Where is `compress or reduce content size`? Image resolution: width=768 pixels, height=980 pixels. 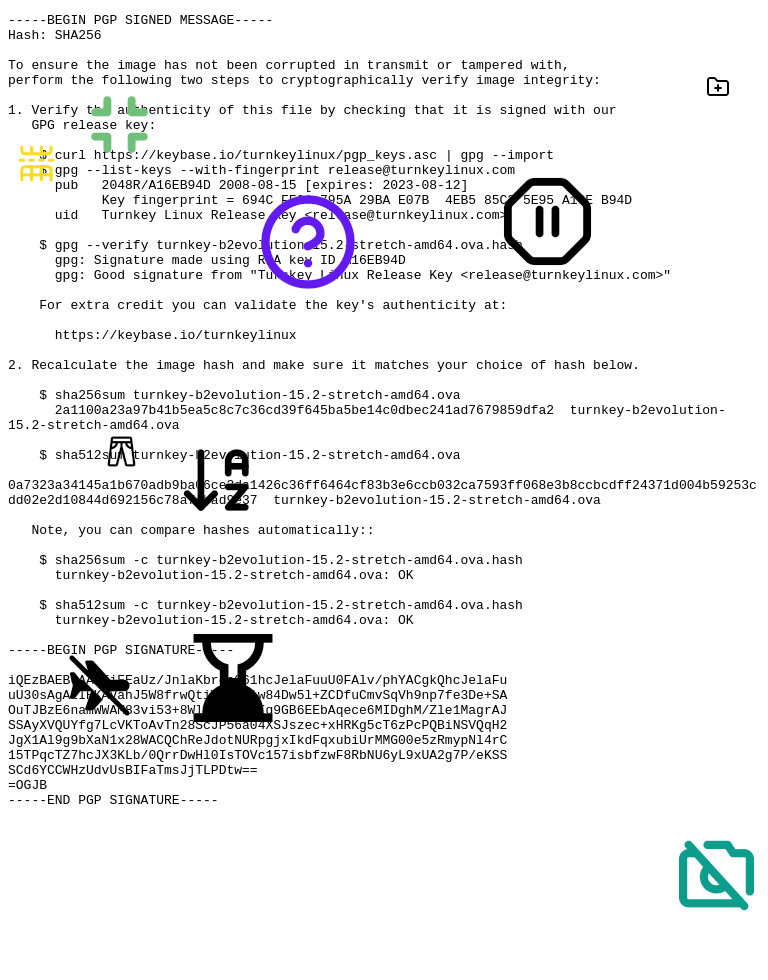 compress or reduce content size is located at coordinates (119, 124).